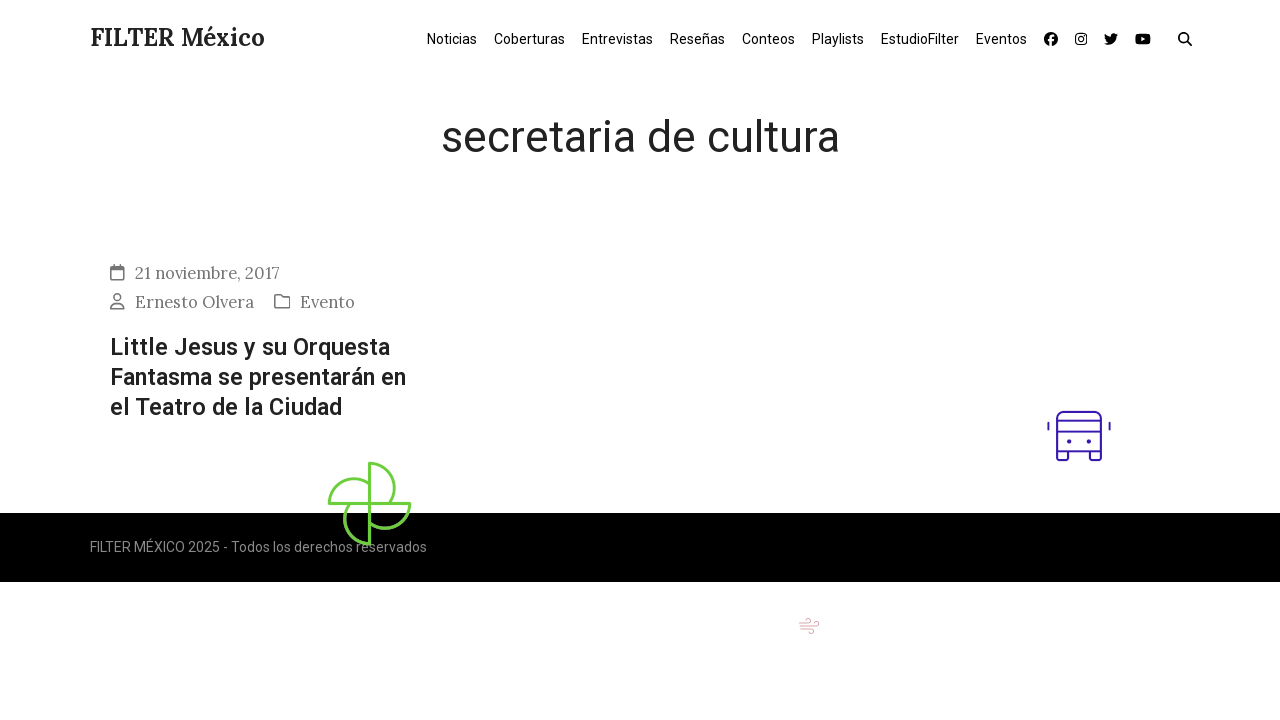 This screenshot has height=720, width=1280. I want to click on open google photos app, so click(369, 503).